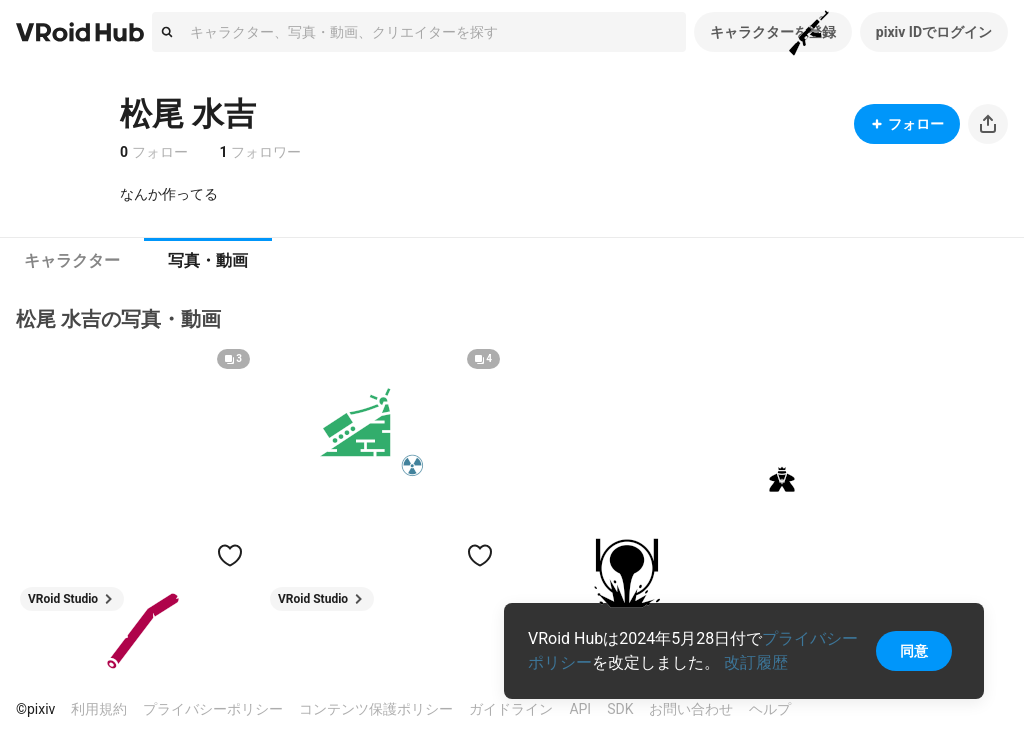 The image size is (1024, 739). What do you see at coordinates (809, 33) in the screenshot?
I see `weapon or firearm item in game inventory` at bounding box center [809, 33].